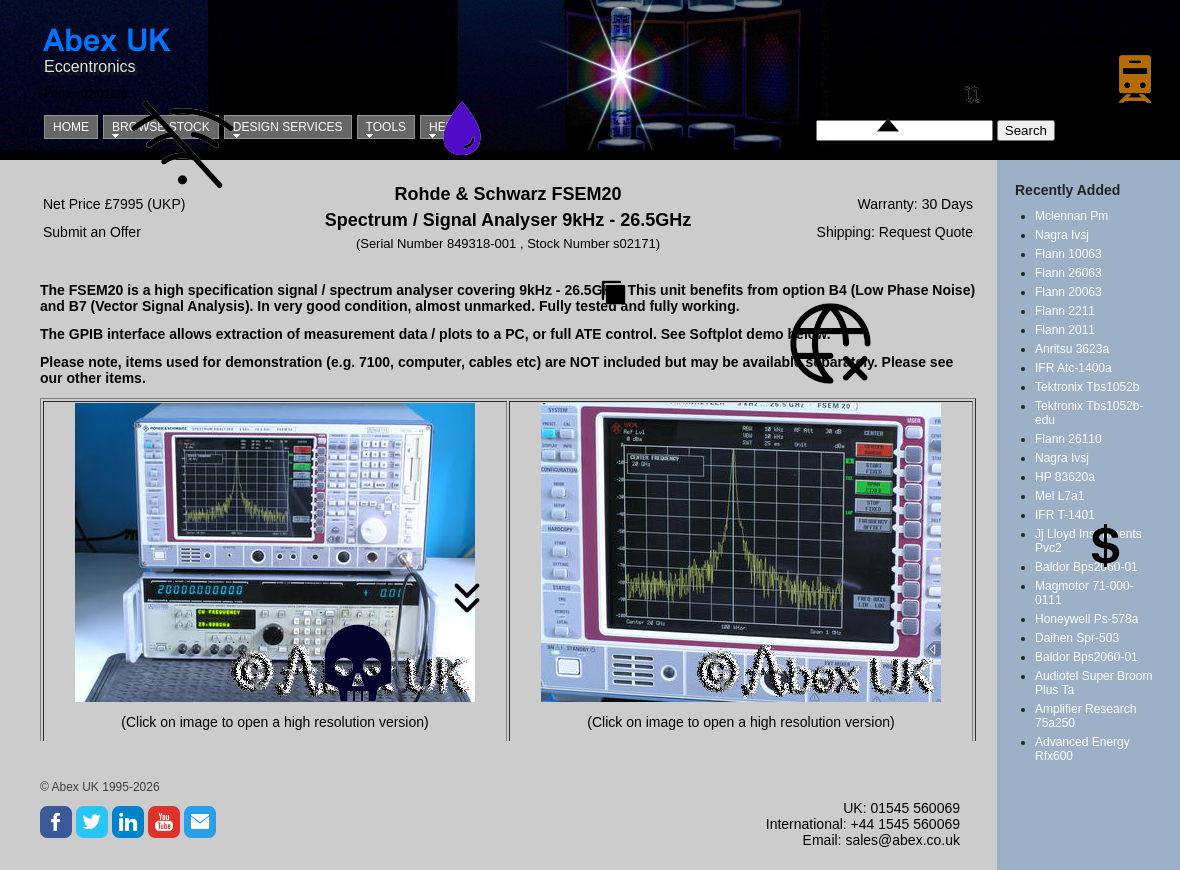  Describe the element at coordinates (358, 663) in the screenshot. I see `indicates danger or hazardous content` at that location.